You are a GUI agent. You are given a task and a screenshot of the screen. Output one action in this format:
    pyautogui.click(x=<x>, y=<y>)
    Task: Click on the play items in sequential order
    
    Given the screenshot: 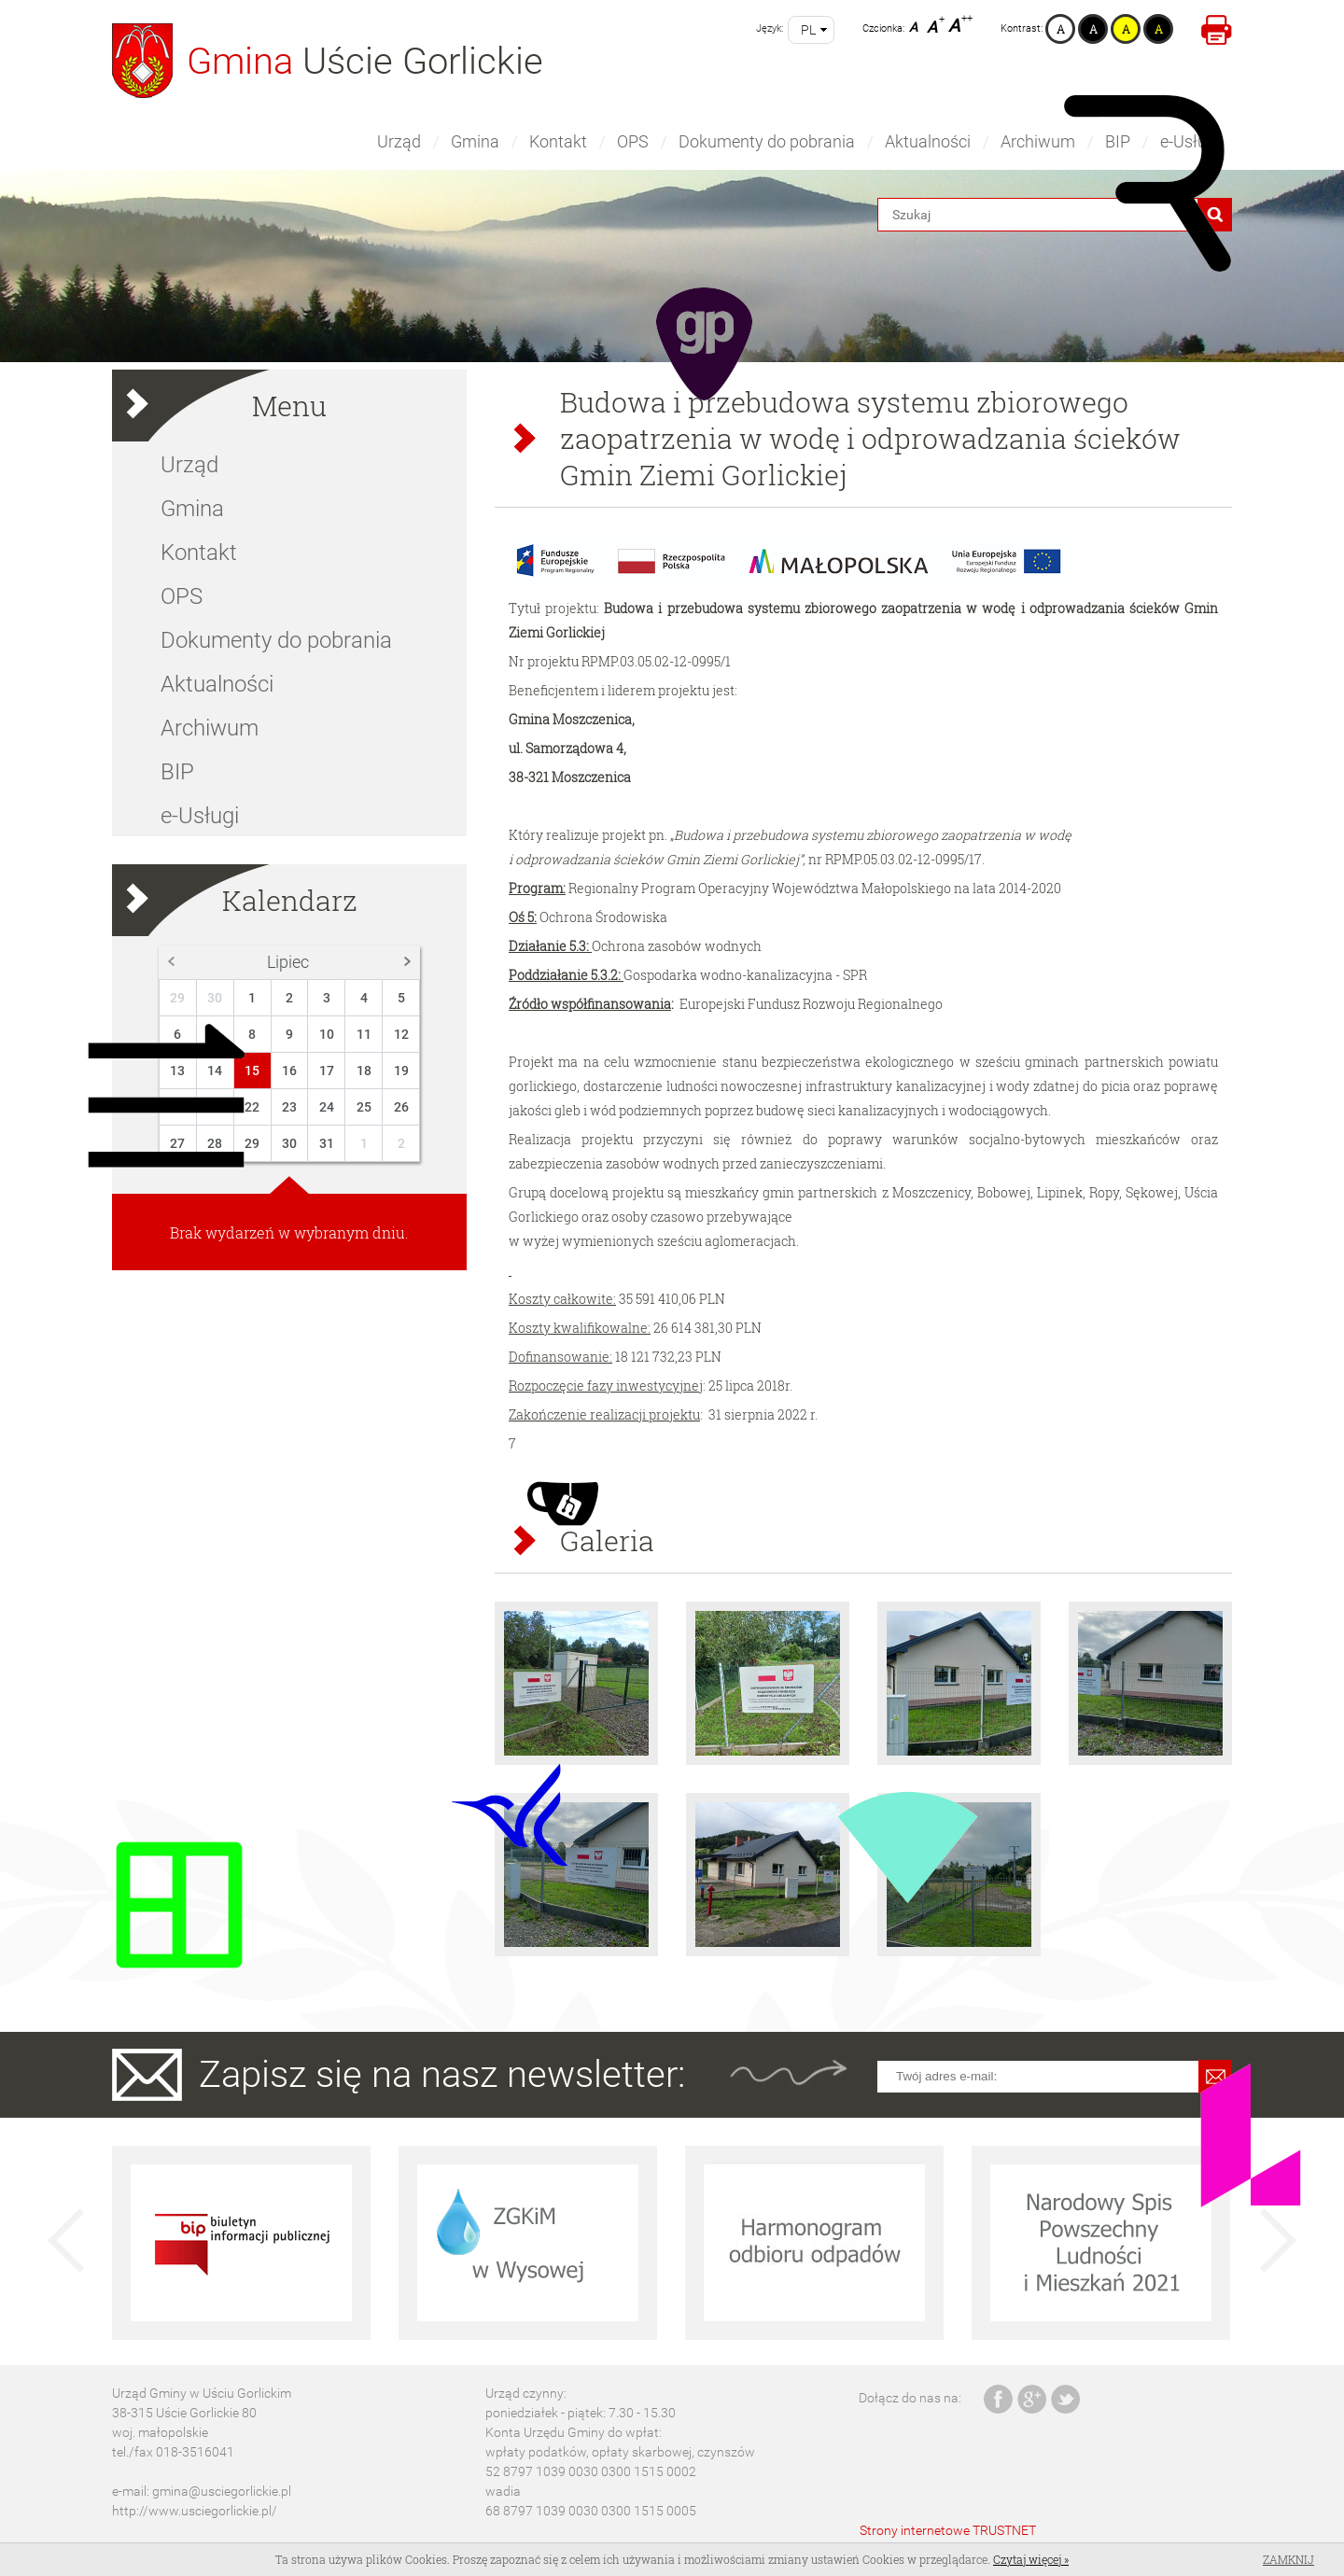 What is the action you would take?
    pyautogui.click(x=166, y=1105)
    